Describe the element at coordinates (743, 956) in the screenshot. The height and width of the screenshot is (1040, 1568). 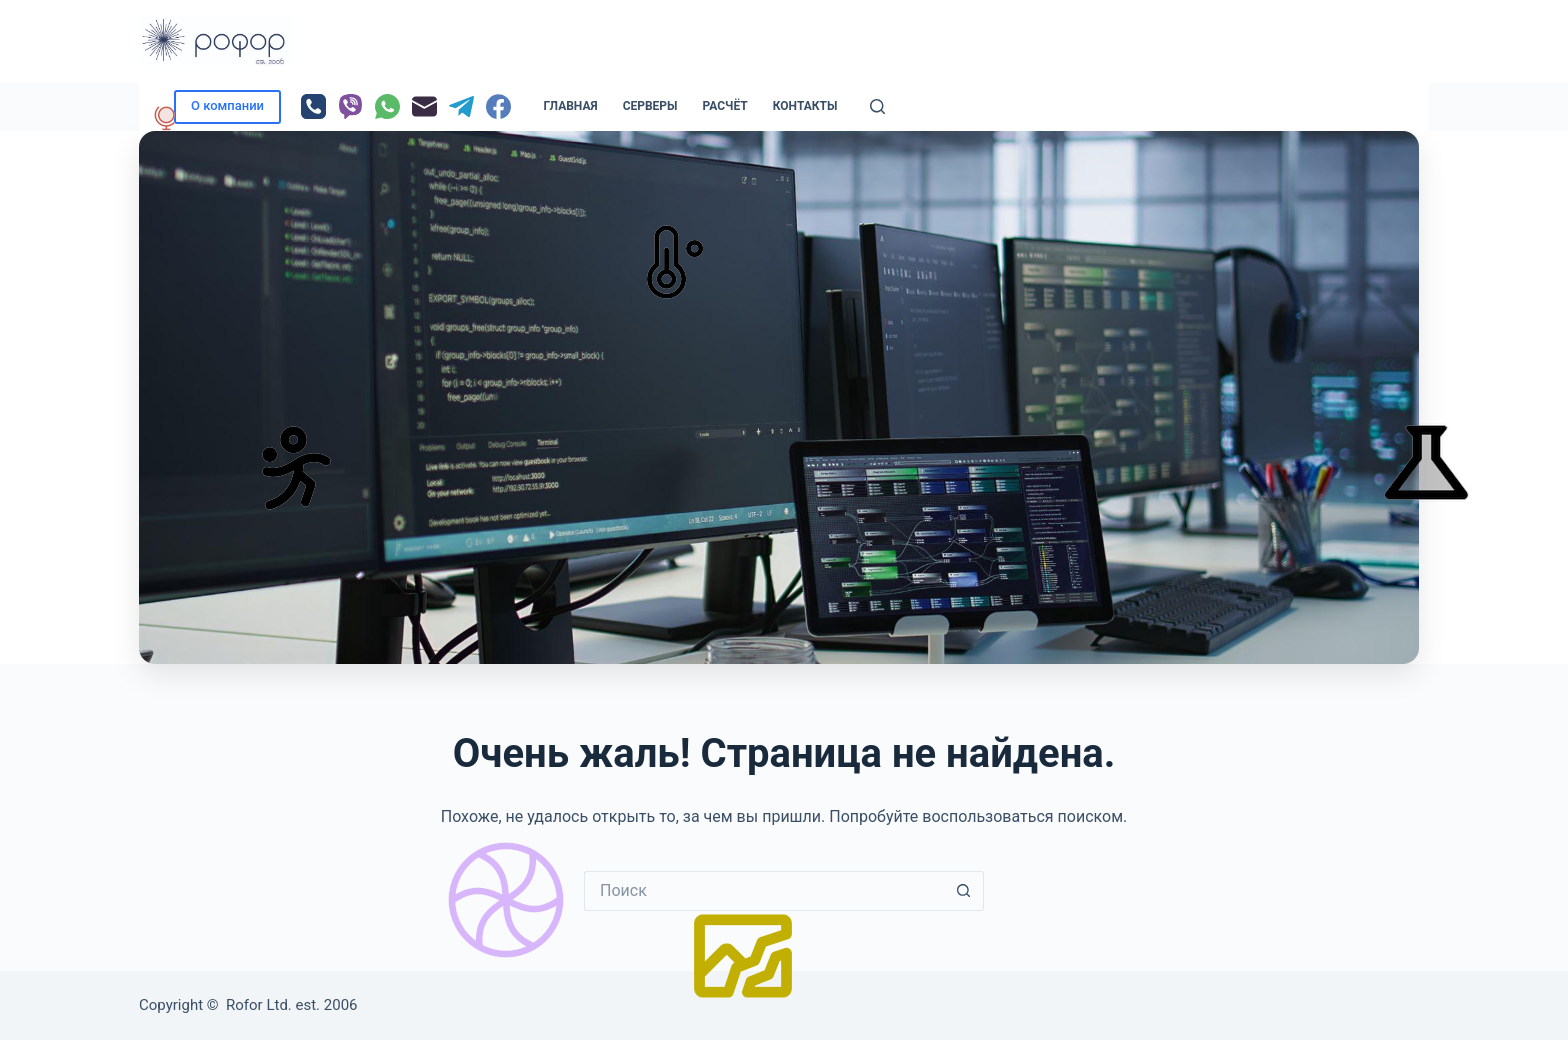
I see `indicates a broken or corrupted image file` at that location.